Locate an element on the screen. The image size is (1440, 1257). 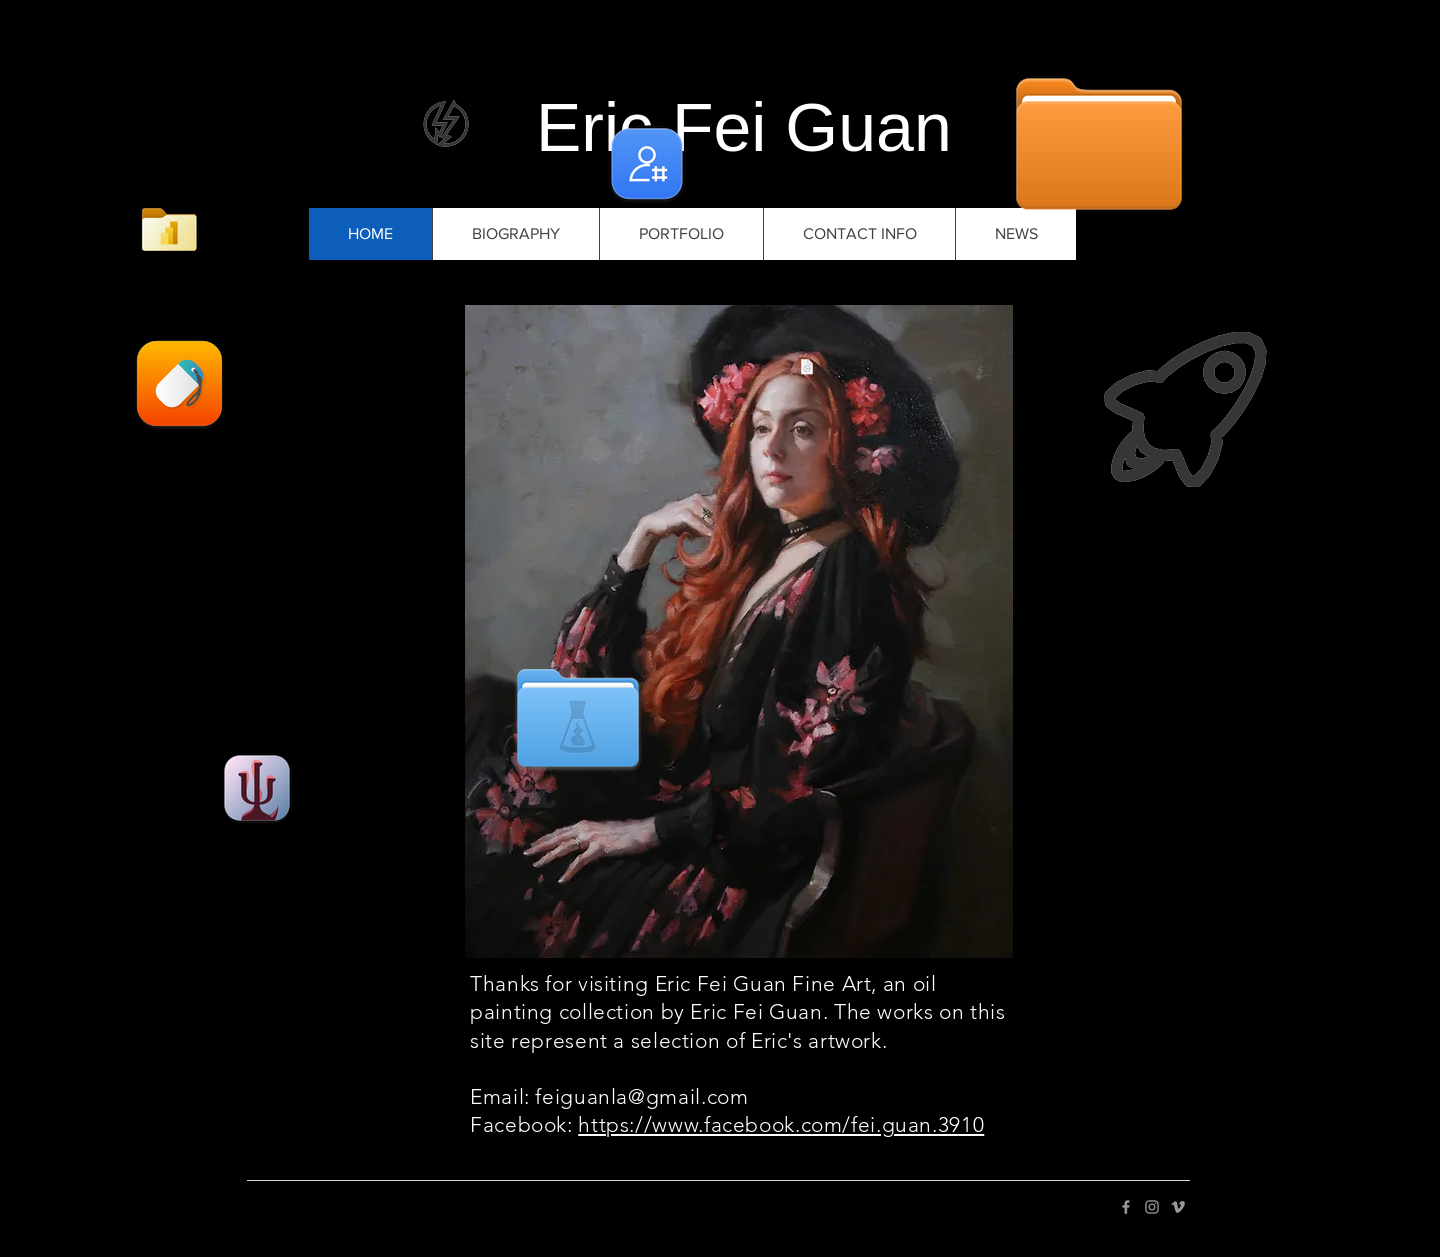
a batch file or executable script is located at coordinates (807, 367).